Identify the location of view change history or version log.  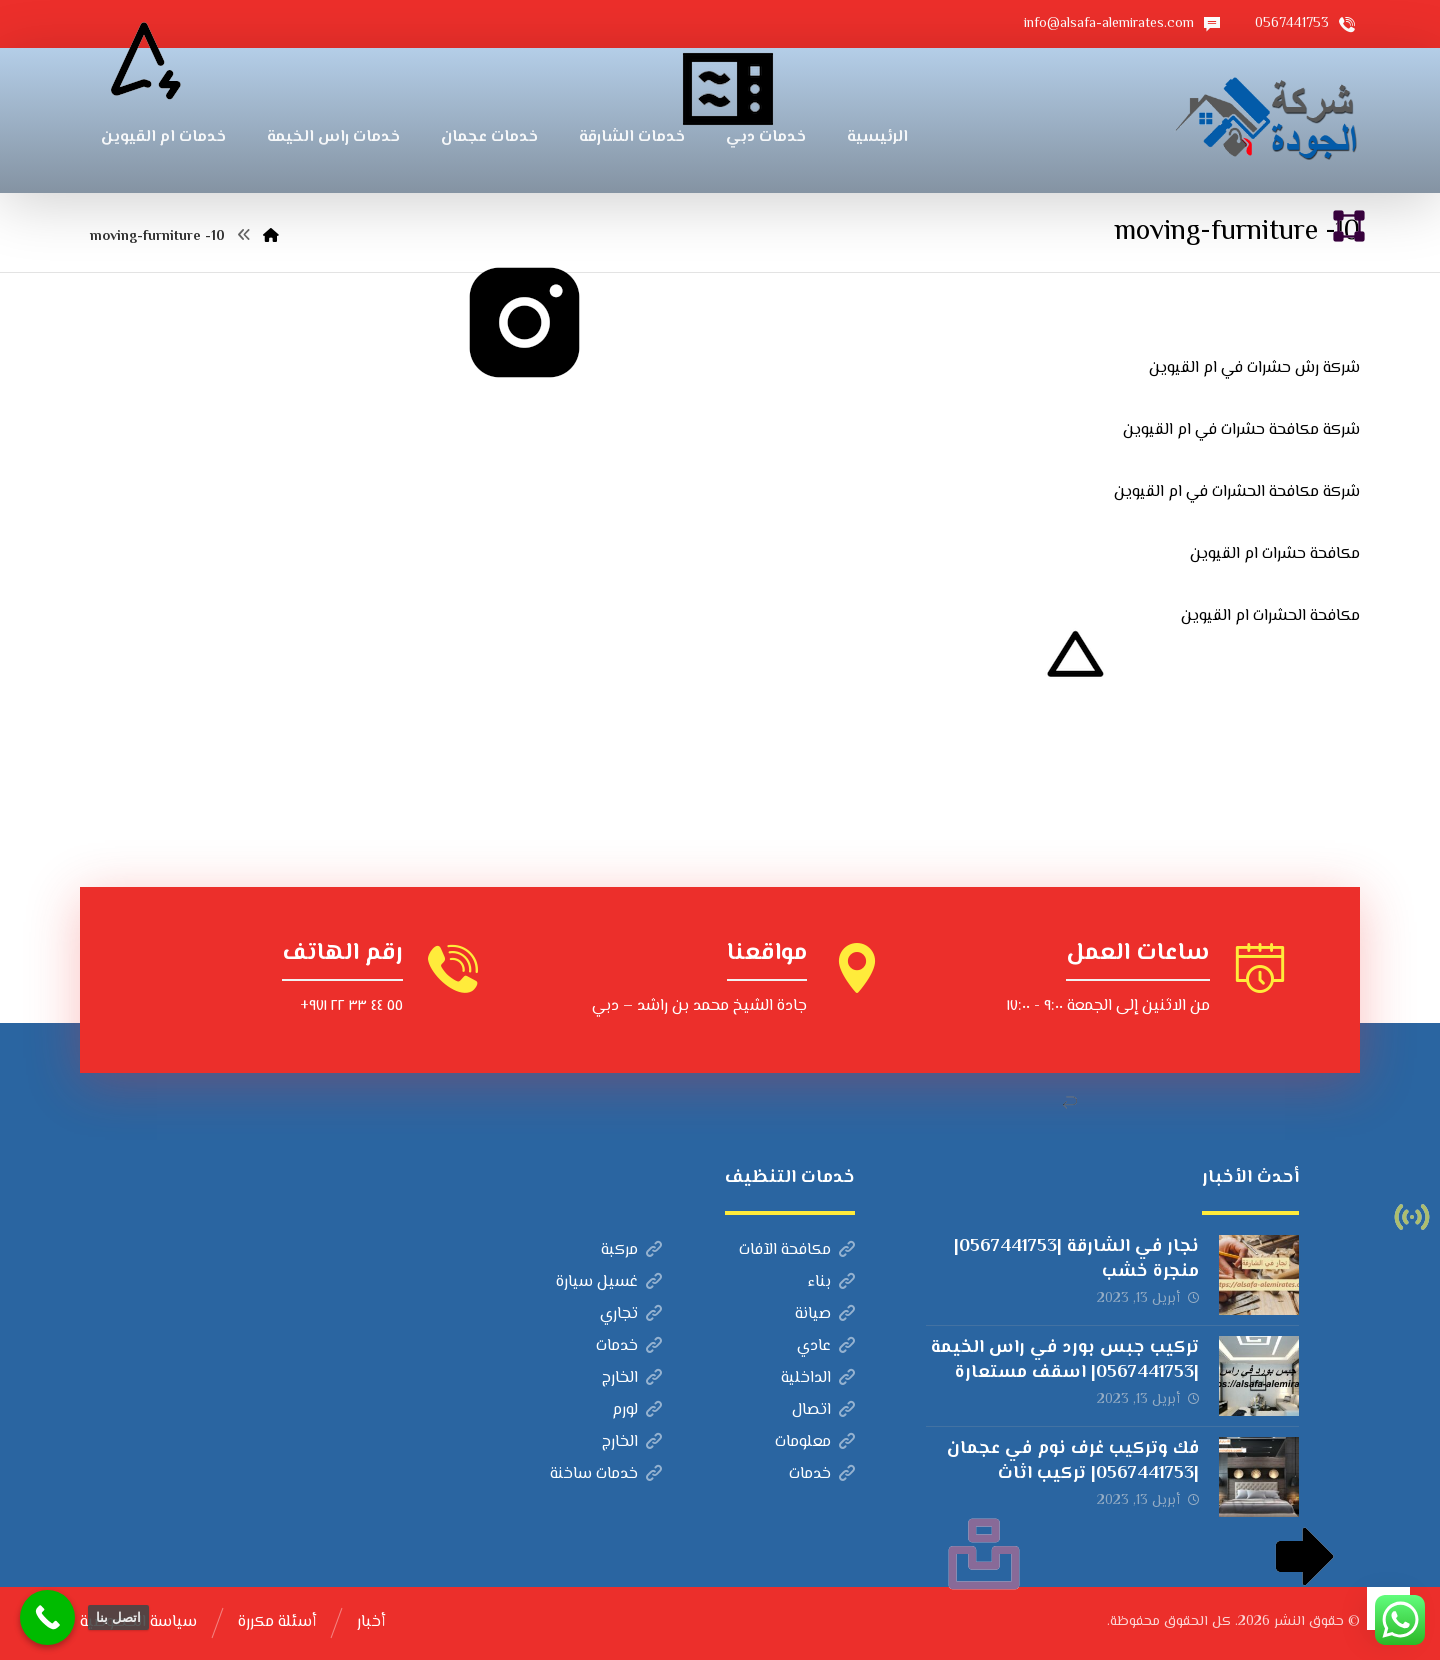
(1075, 652).